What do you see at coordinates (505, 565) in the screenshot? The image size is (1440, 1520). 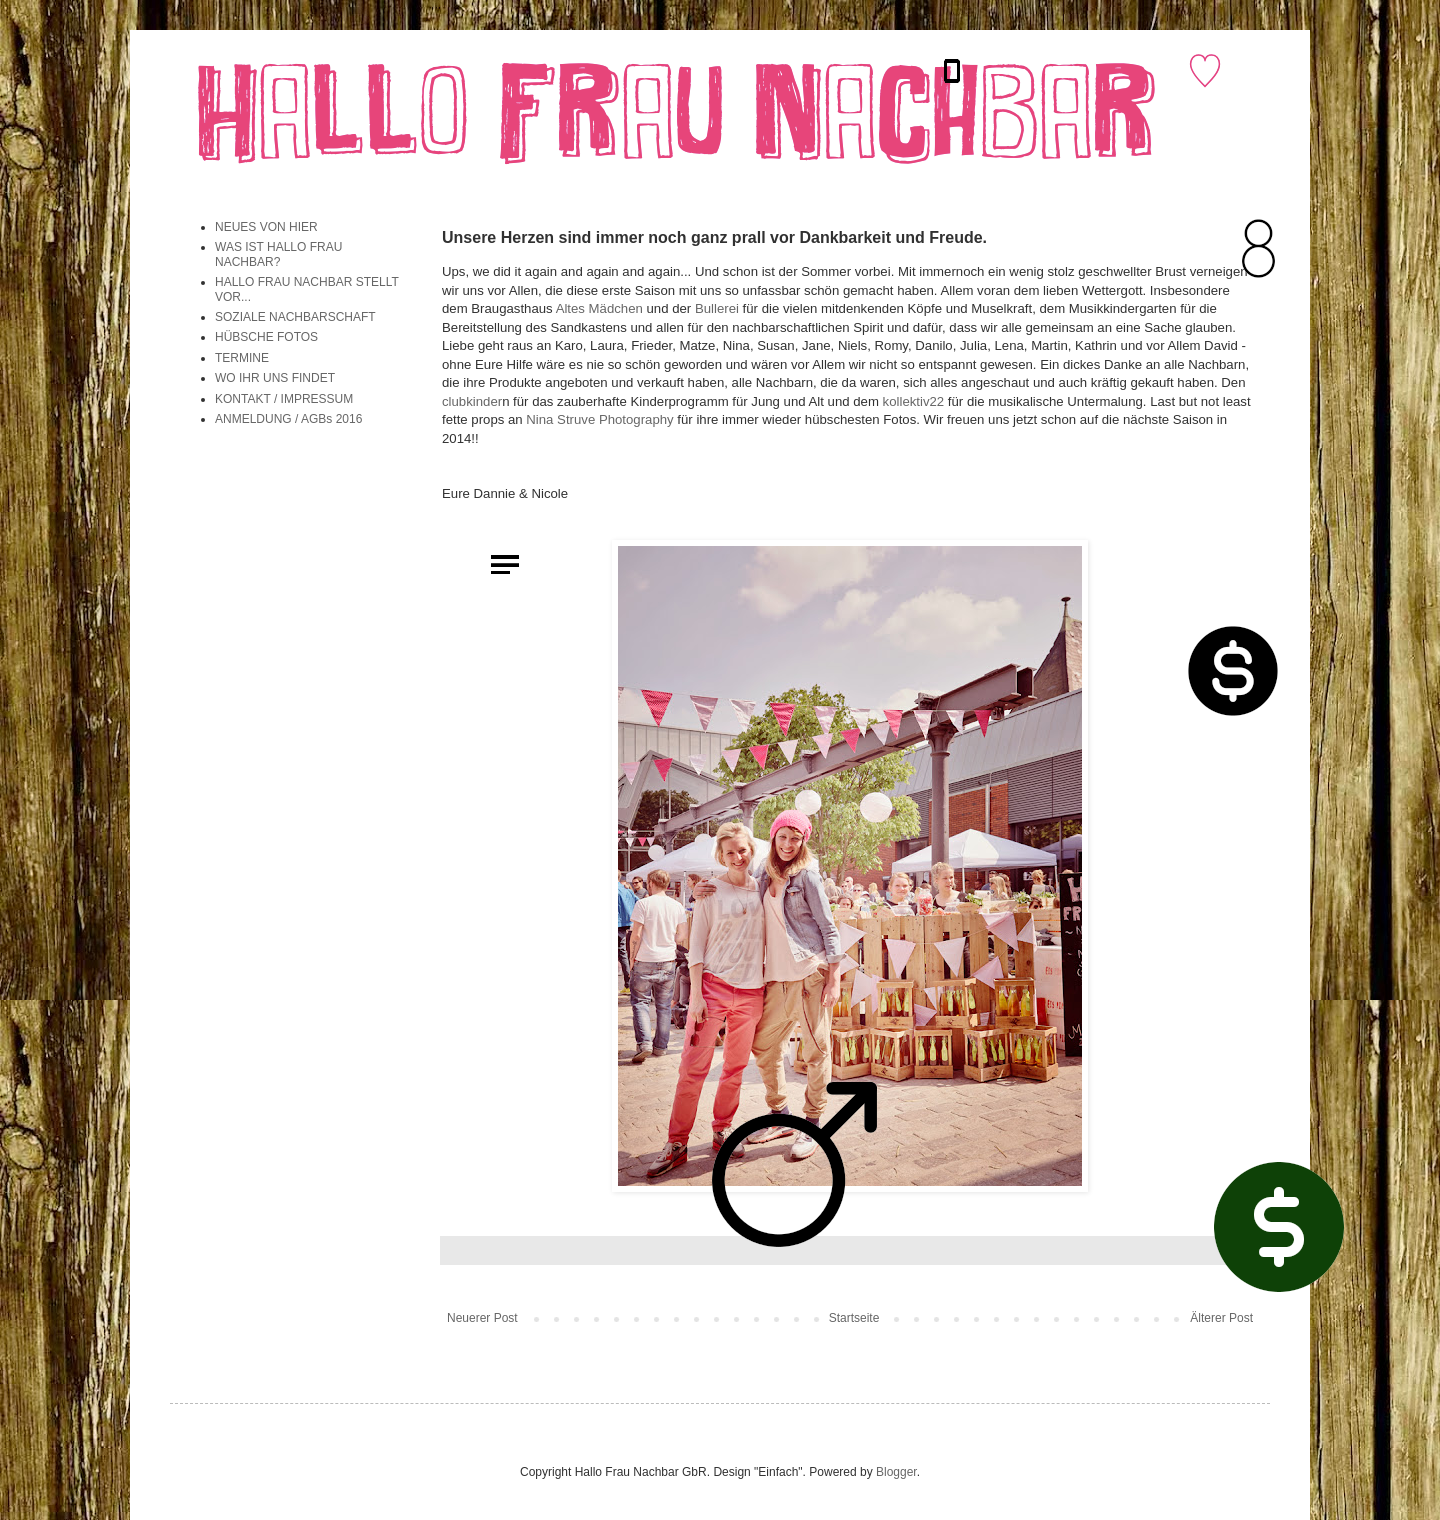 I see `view or access notes` at bounding box center [505, 565].